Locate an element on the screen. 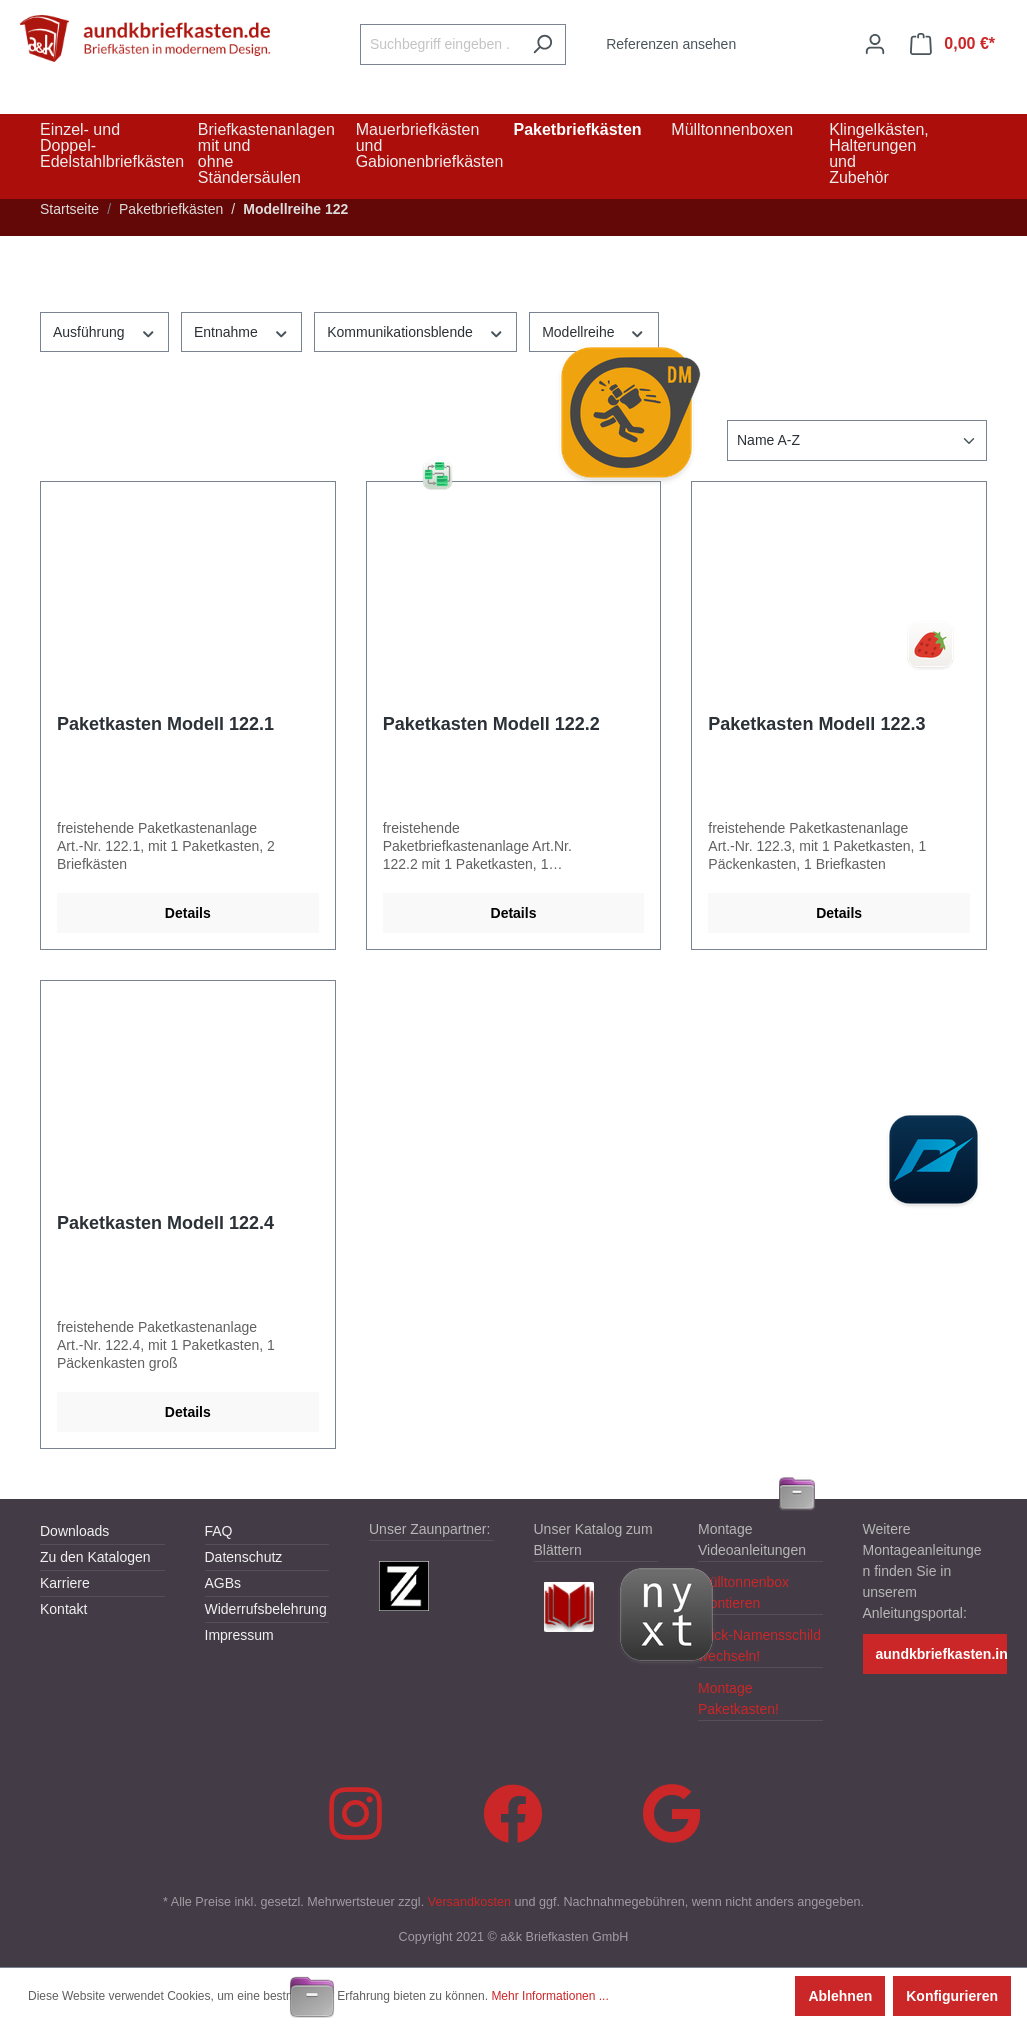  open strawberry music player is located at coordinates (930, 644).